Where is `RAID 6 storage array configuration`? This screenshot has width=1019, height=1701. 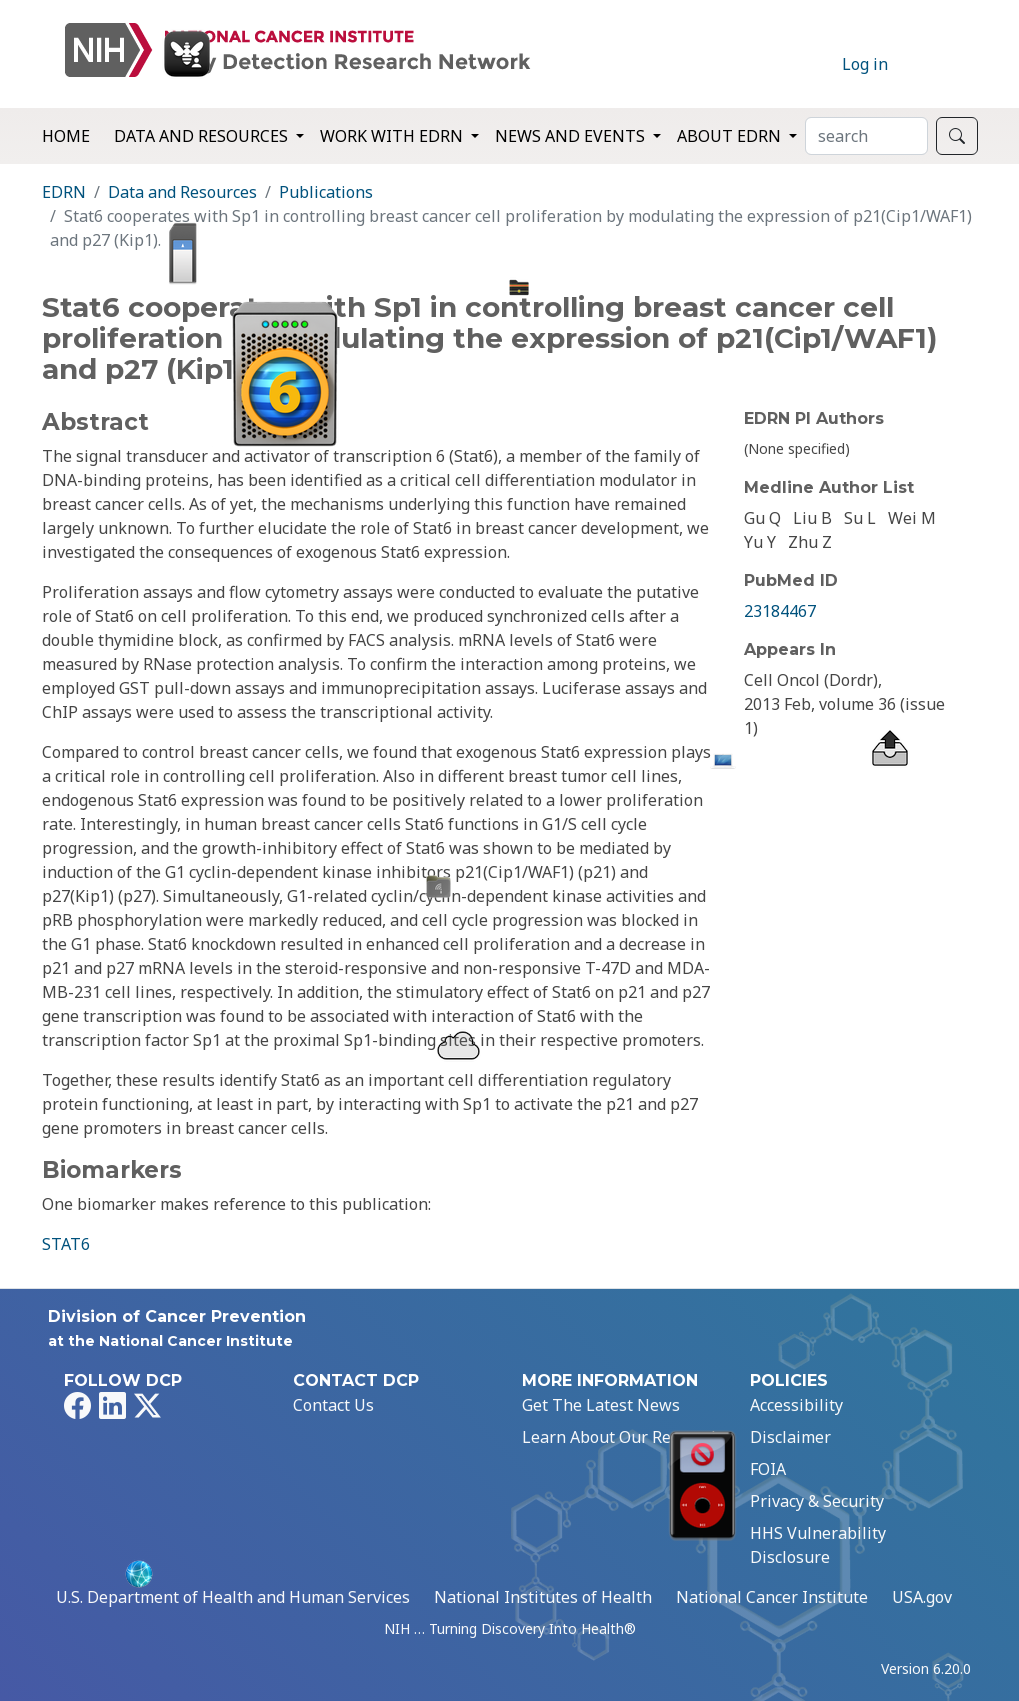 RAID 6 storage array configuration is located at coordinates (285, 374).